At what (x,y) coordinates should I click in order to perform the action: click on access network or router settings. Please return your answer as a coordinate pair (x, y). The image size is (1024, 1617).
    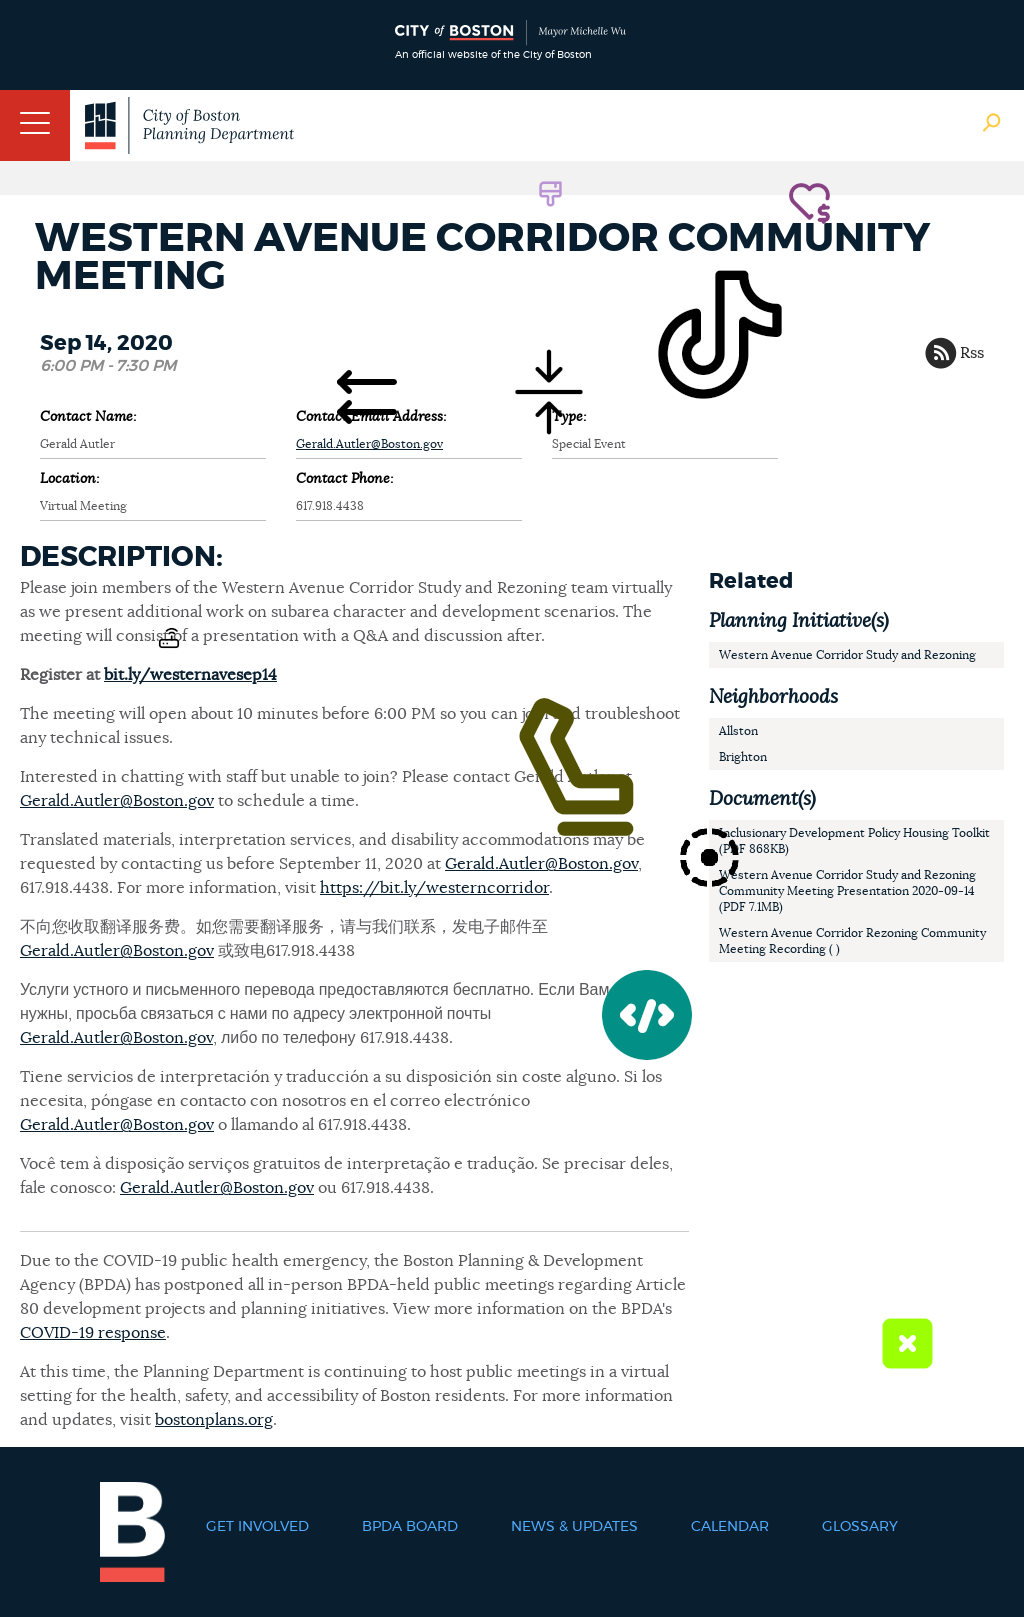
    Looking at the image, I should click on (169, 638).